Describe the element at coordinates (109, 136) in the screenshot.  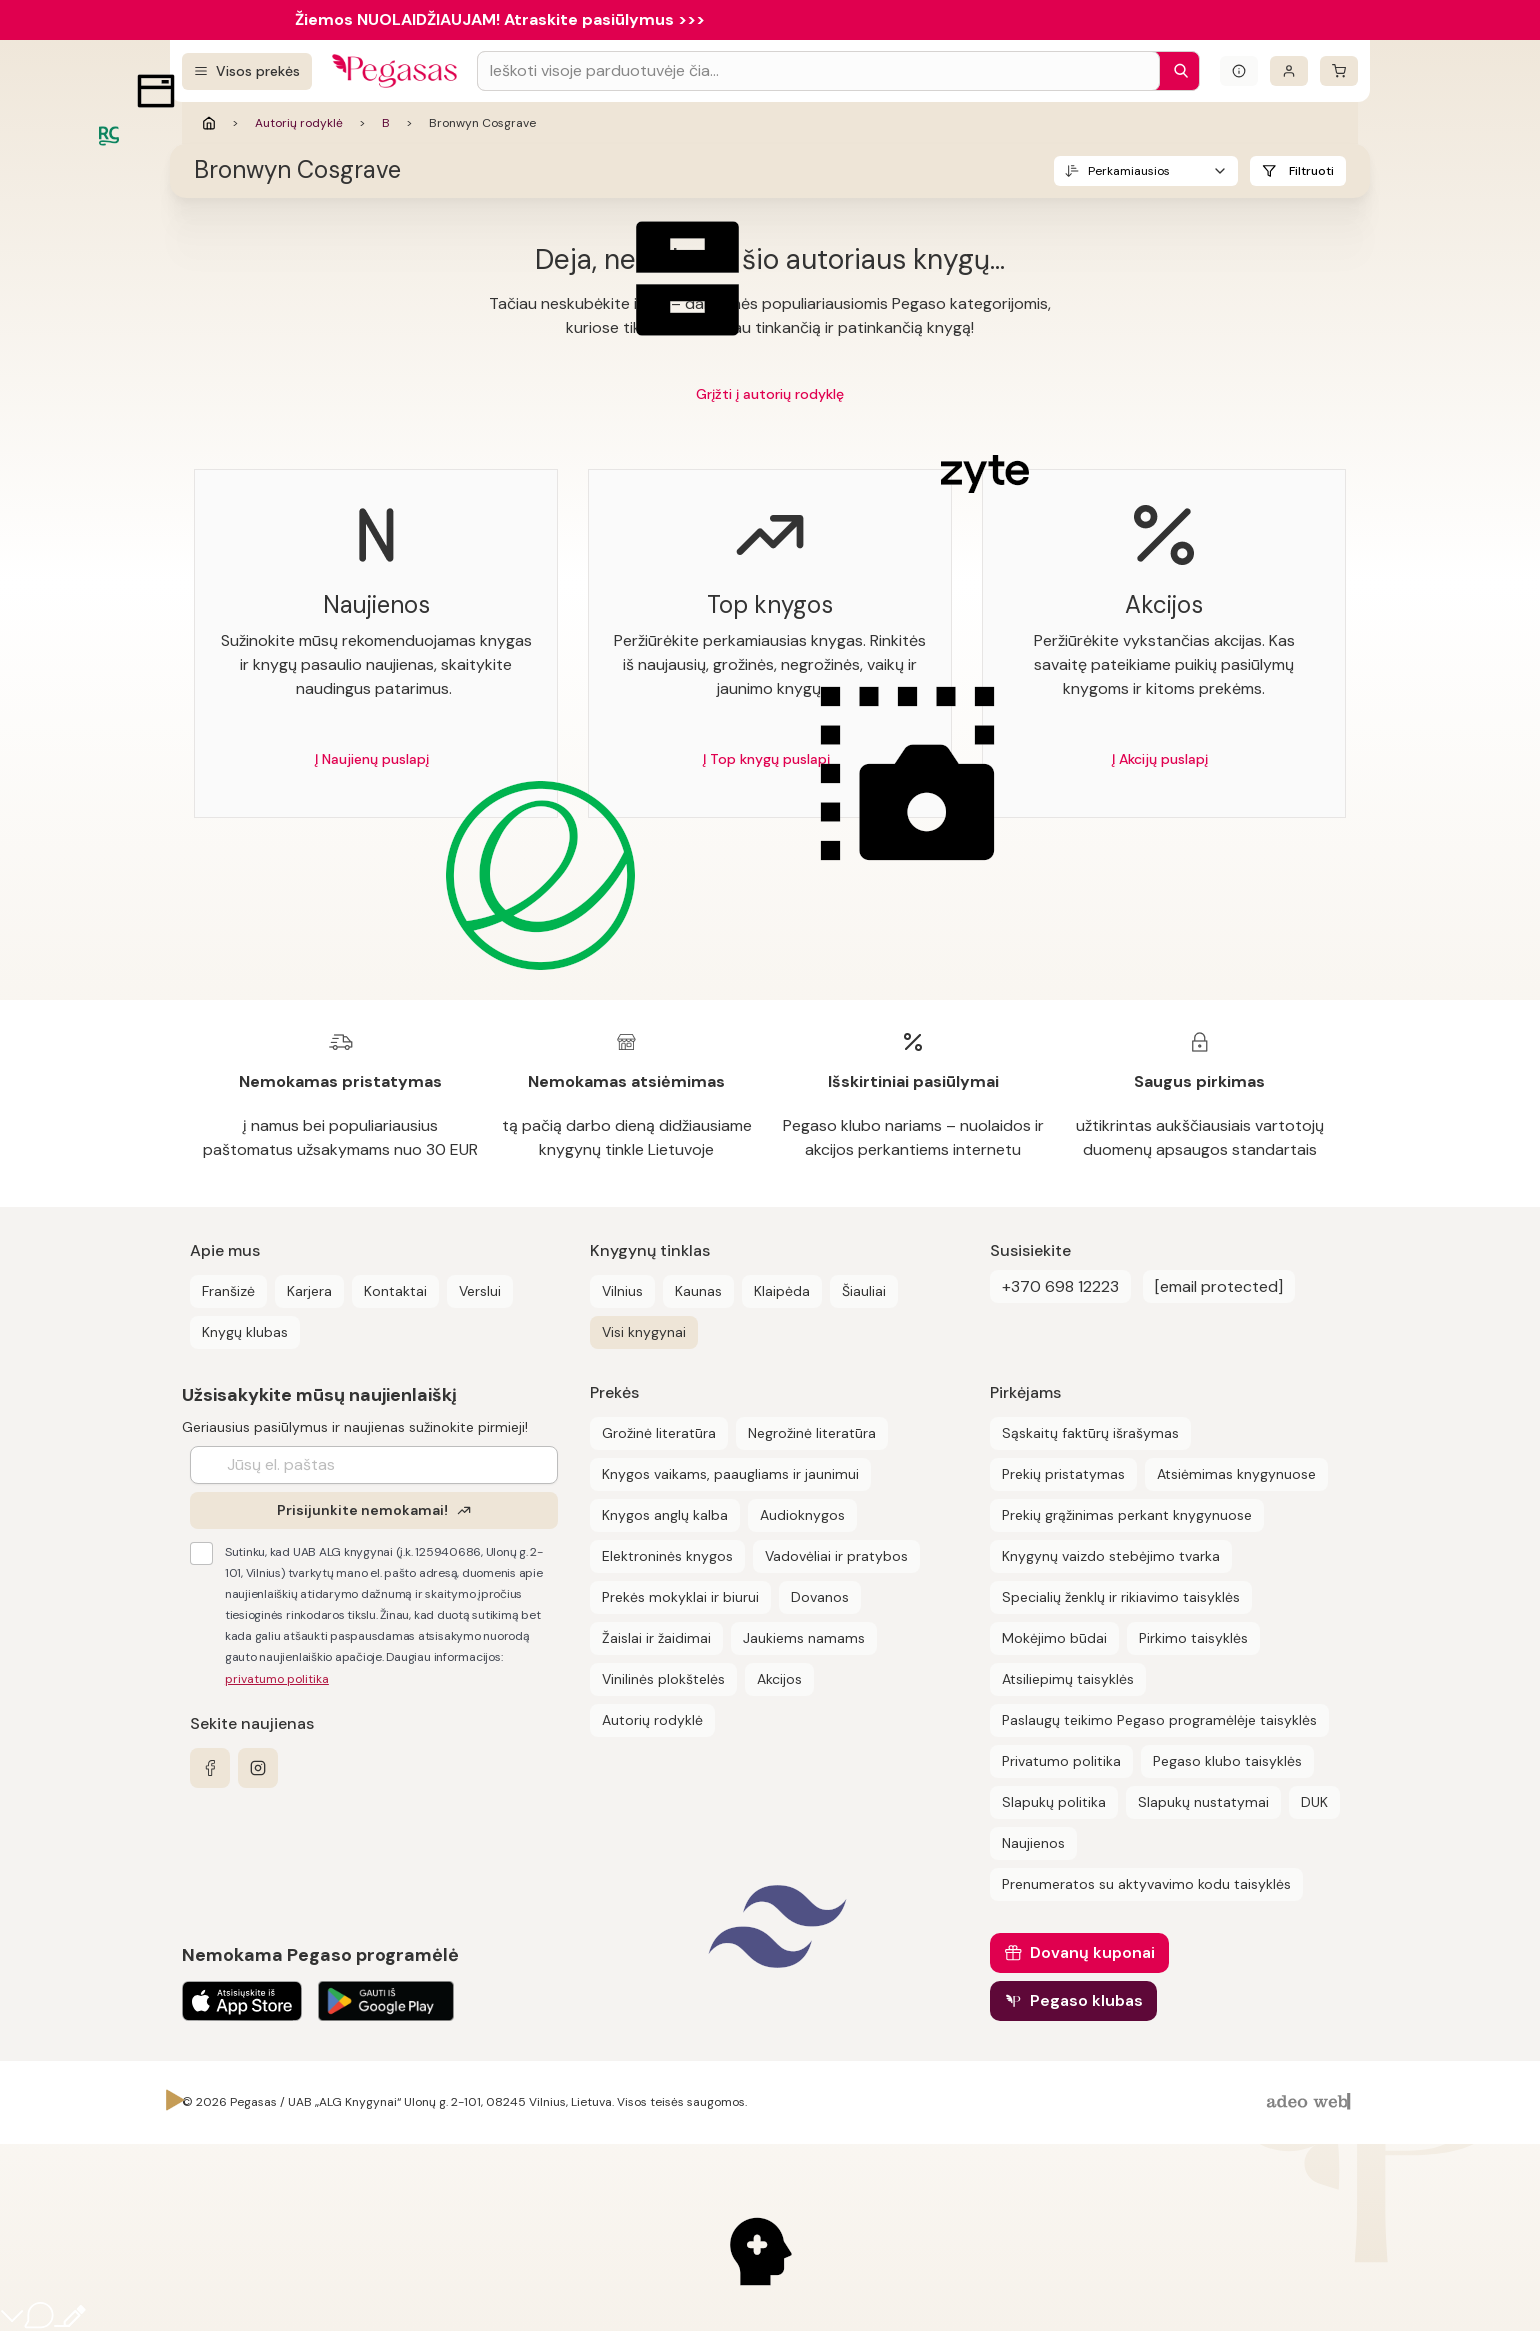
I see `RevenueCat company logo` at that location.